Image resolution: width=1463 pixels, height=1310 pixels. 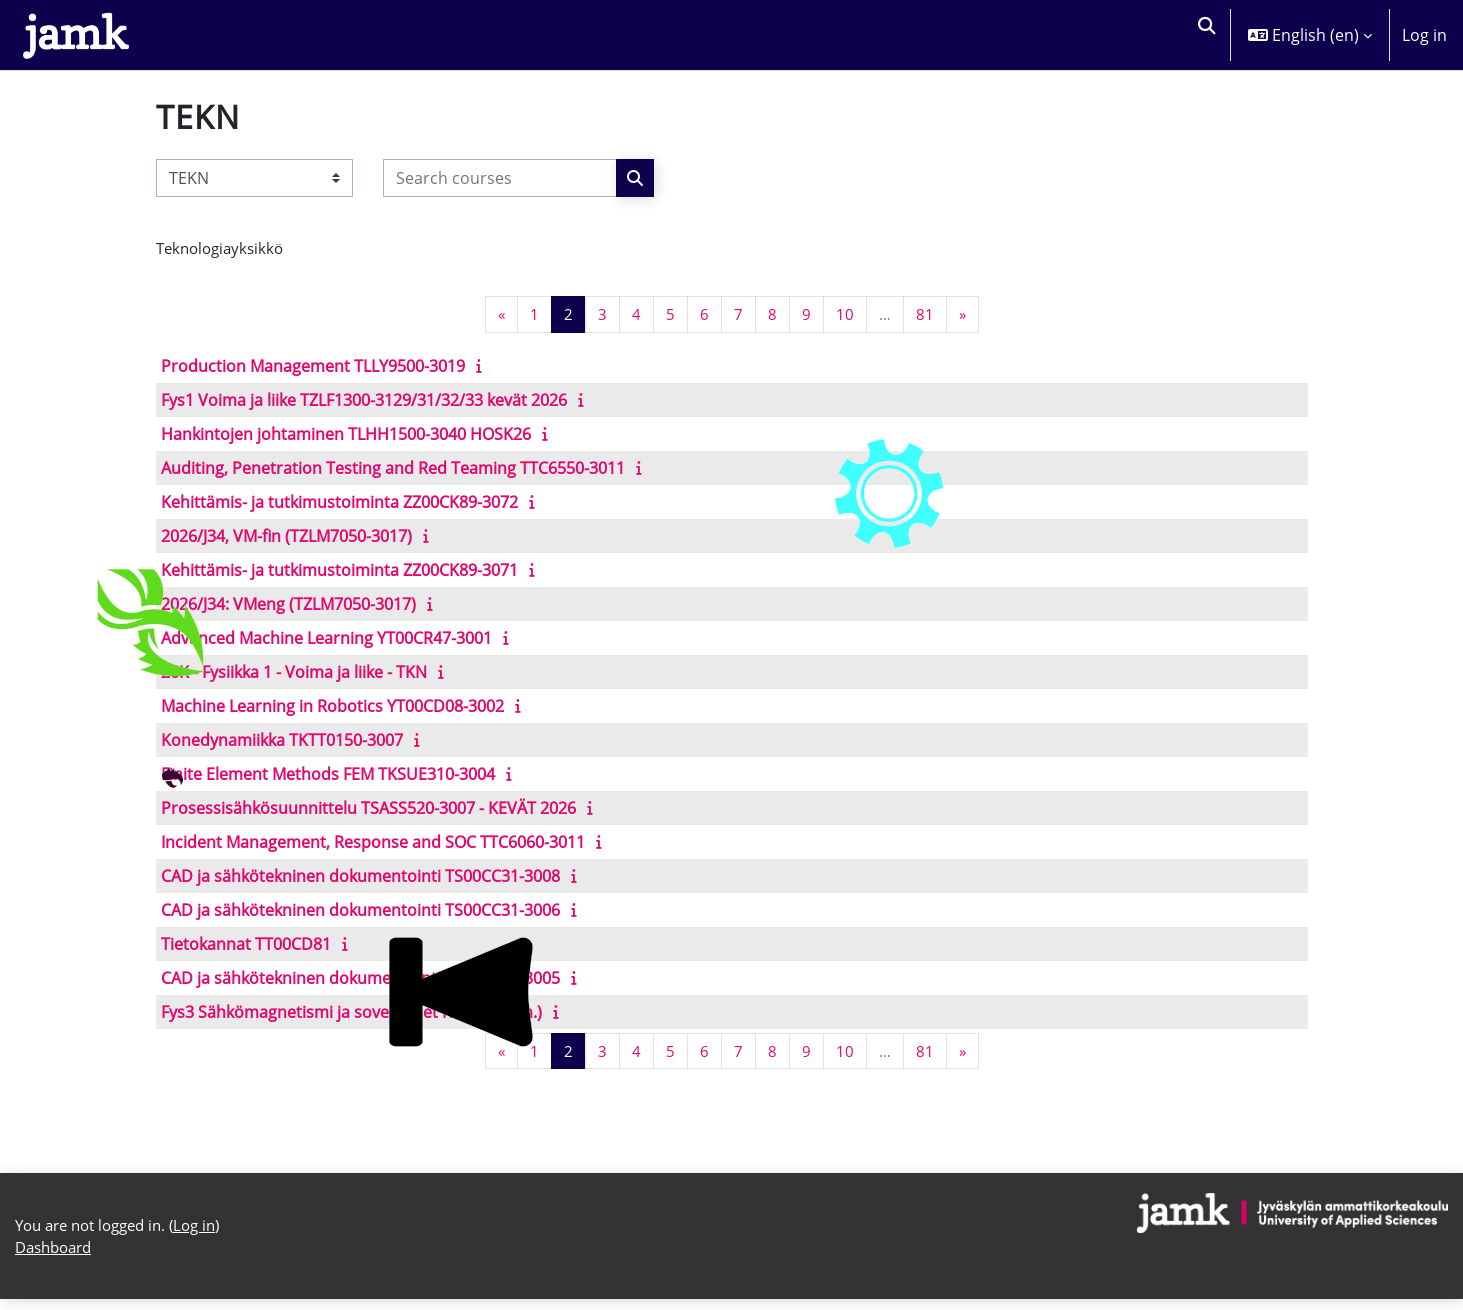 I want to click on go to previous track or media, so click(x=461, y=992).